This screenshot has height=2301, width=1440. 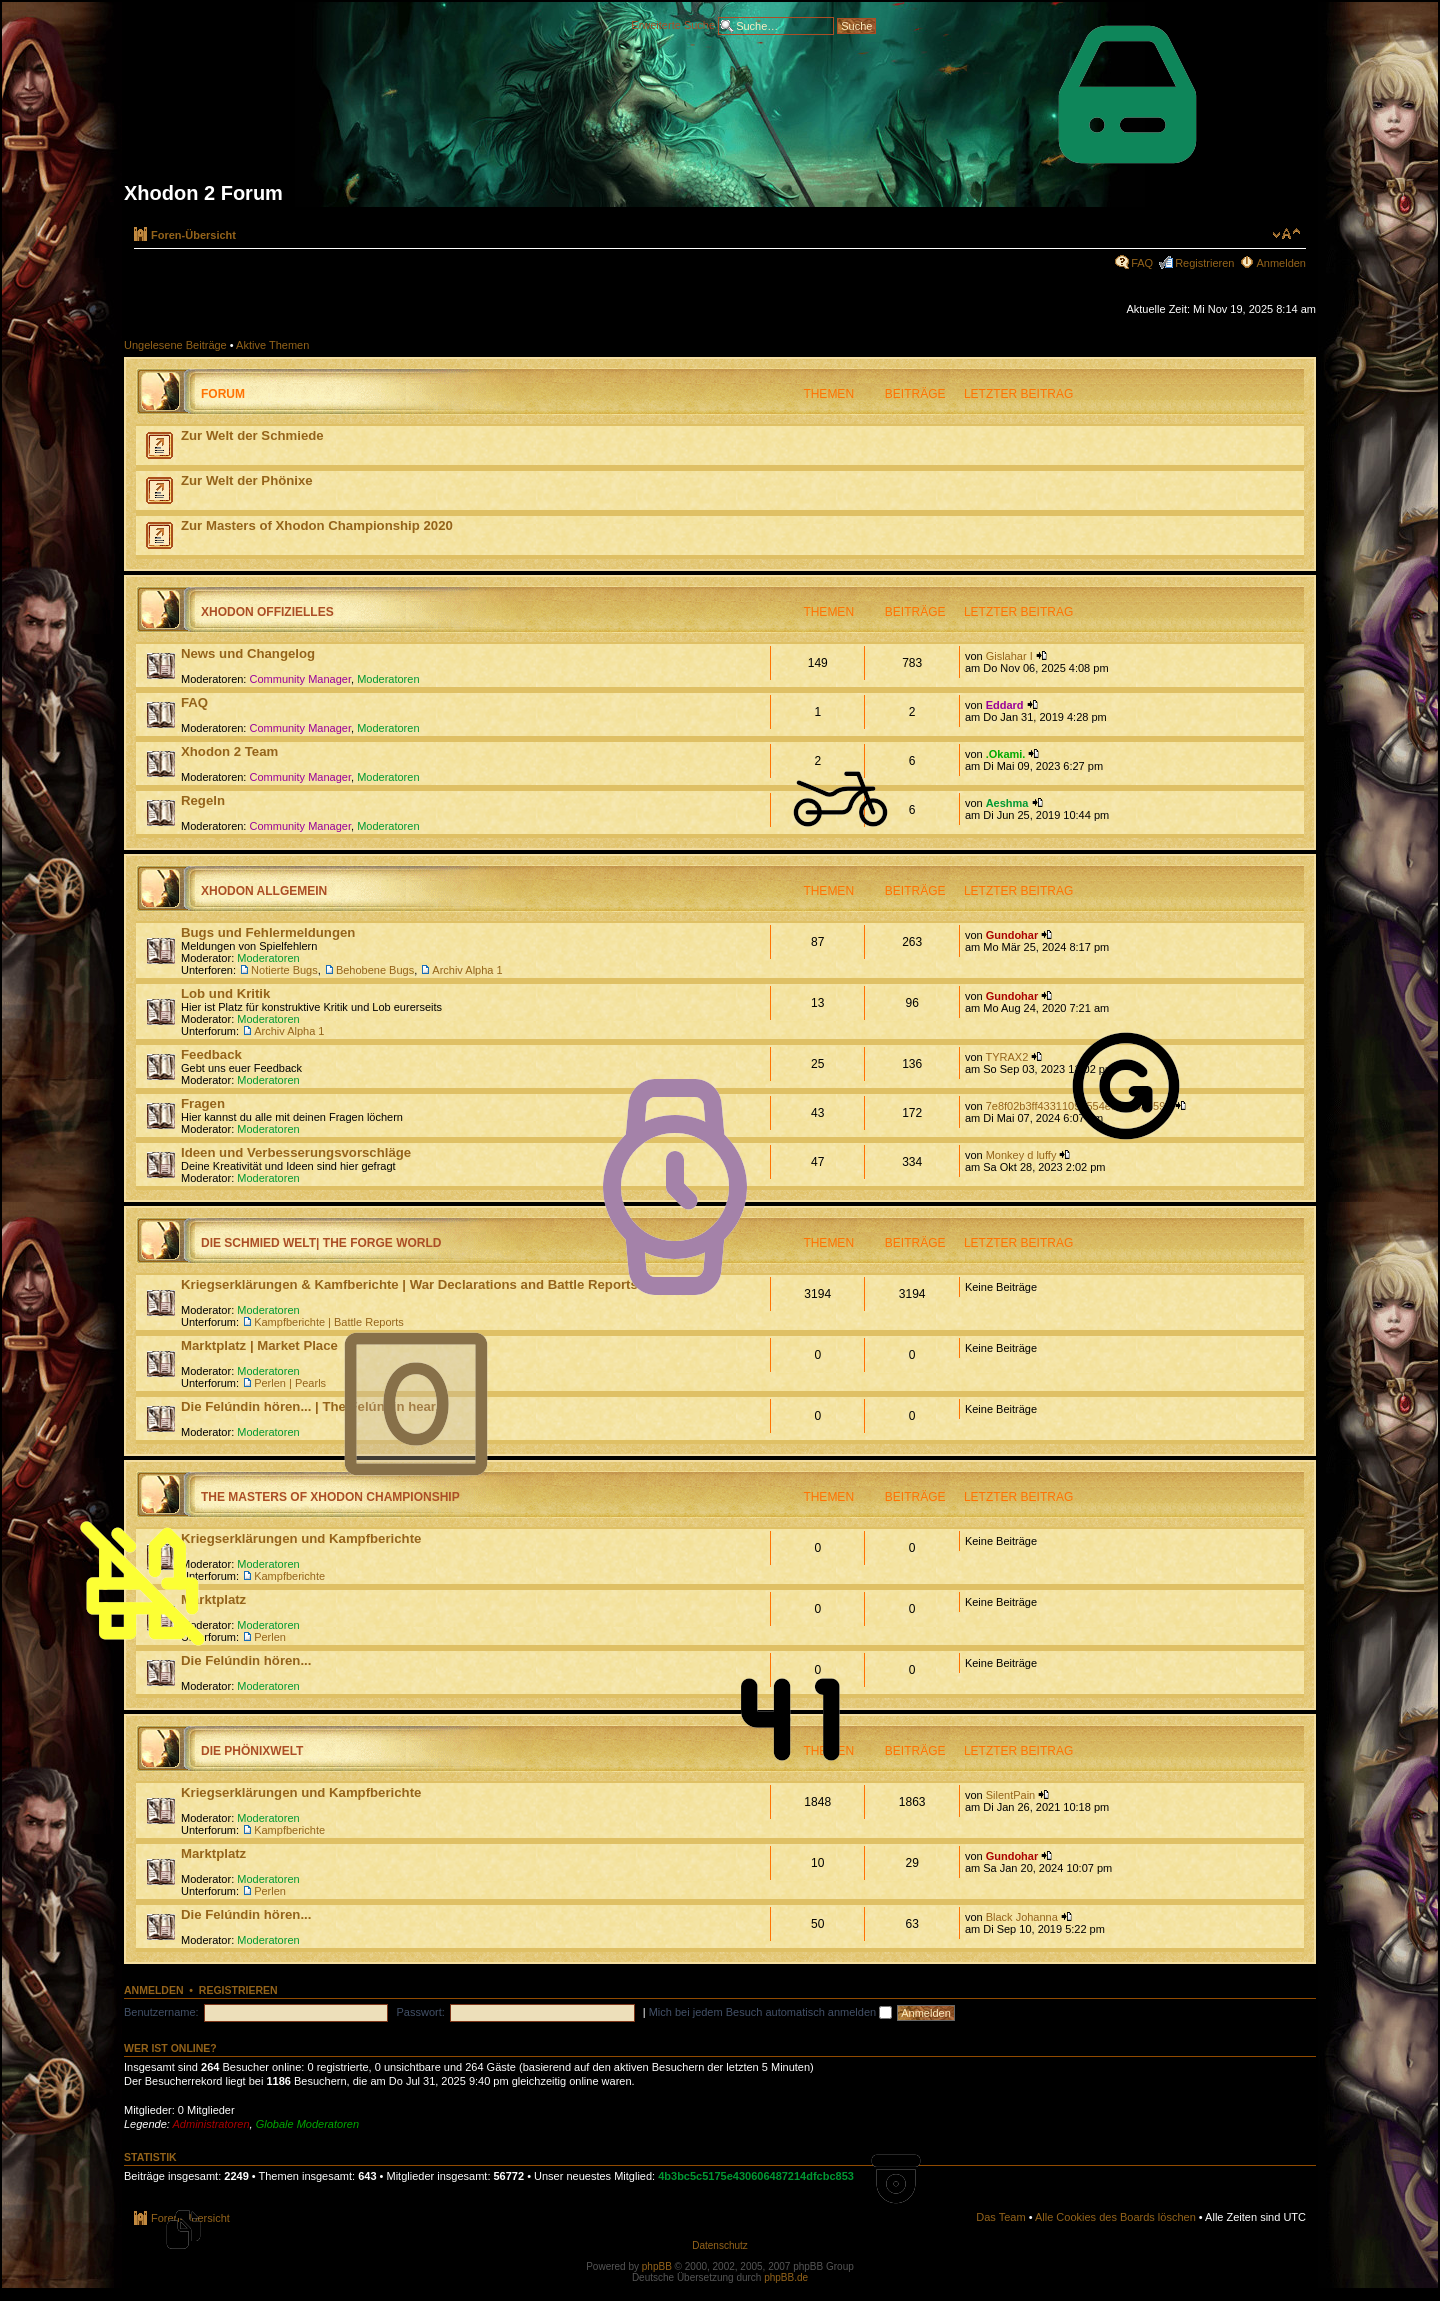 What do you see at coordinates (1127, 94) in the screenshot?
I see `access local storage or hard drive` at bounding box center [1127, 94].